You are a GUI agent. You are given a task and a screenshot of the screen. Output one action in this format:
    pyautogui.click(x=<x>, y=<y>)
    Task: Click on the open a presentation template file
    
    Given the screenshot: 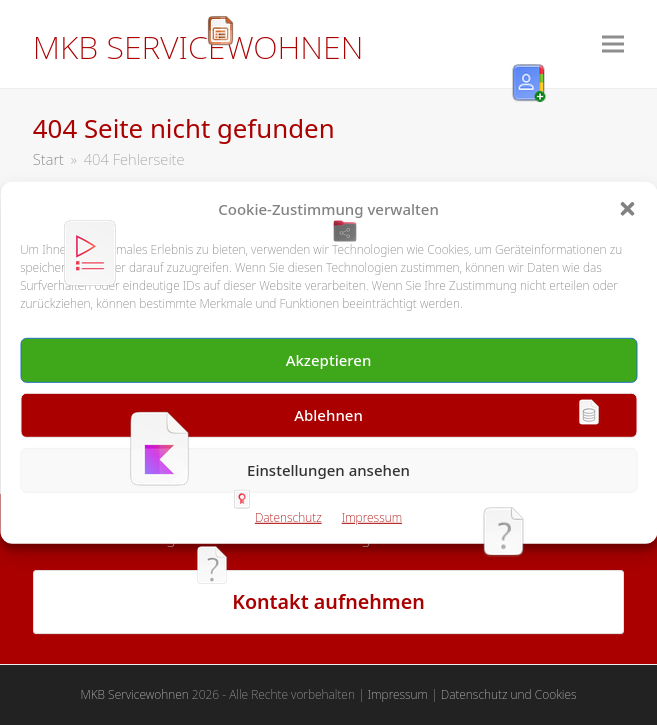 What is the action you would take?
    pyautogui.click(x=220, y=30)
    